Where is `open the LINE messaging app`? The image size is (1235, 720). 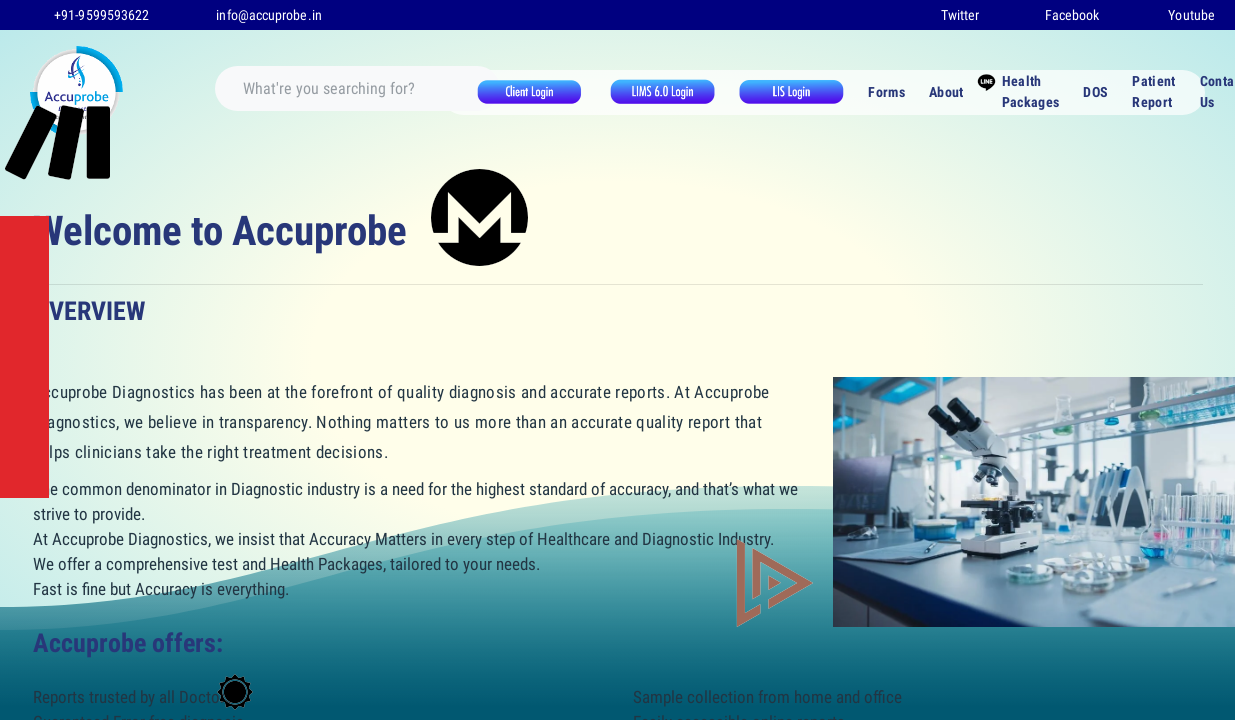
open the LINE messaging app is located at coordinates (986, 82).